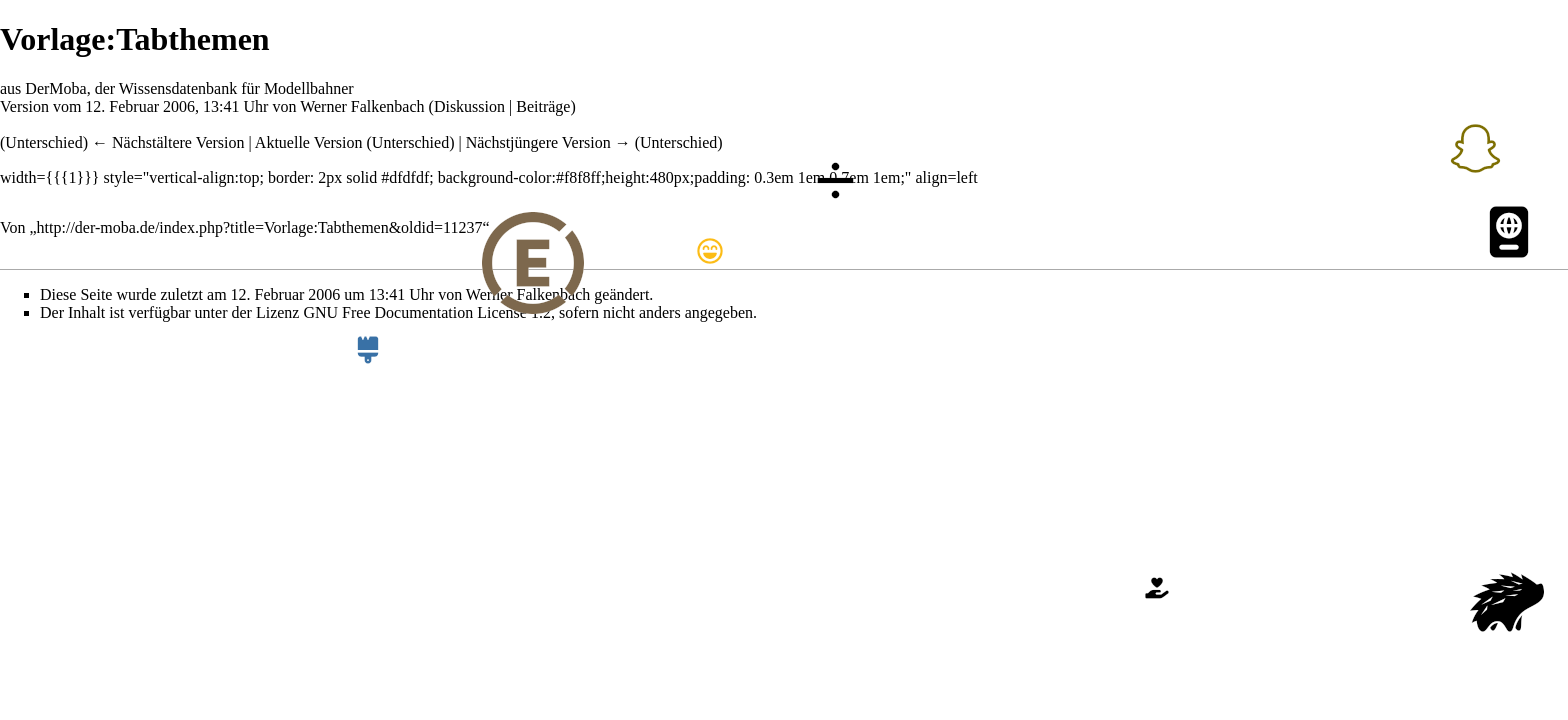 This screenshot has width=1568, height=720. Describe the element at coordinates (1157, 588) in the screenshot. I see `access donation or charitable giving options` at that location.